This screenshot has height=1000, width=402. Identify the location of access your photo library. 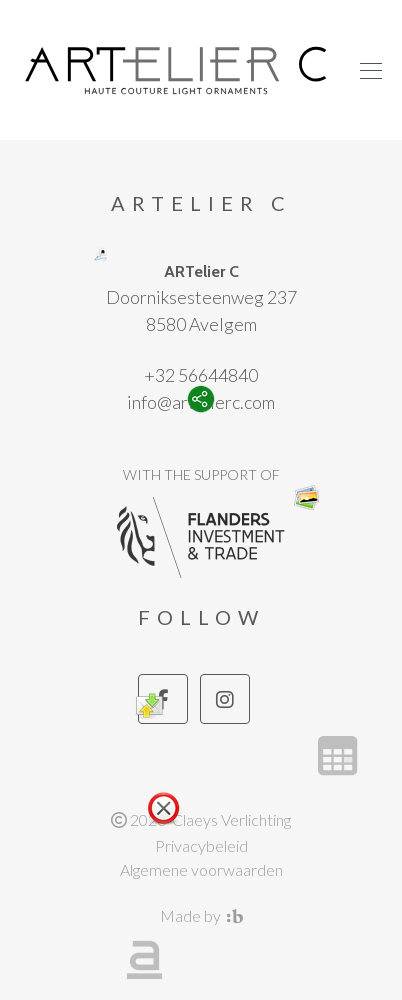
(306, 497).